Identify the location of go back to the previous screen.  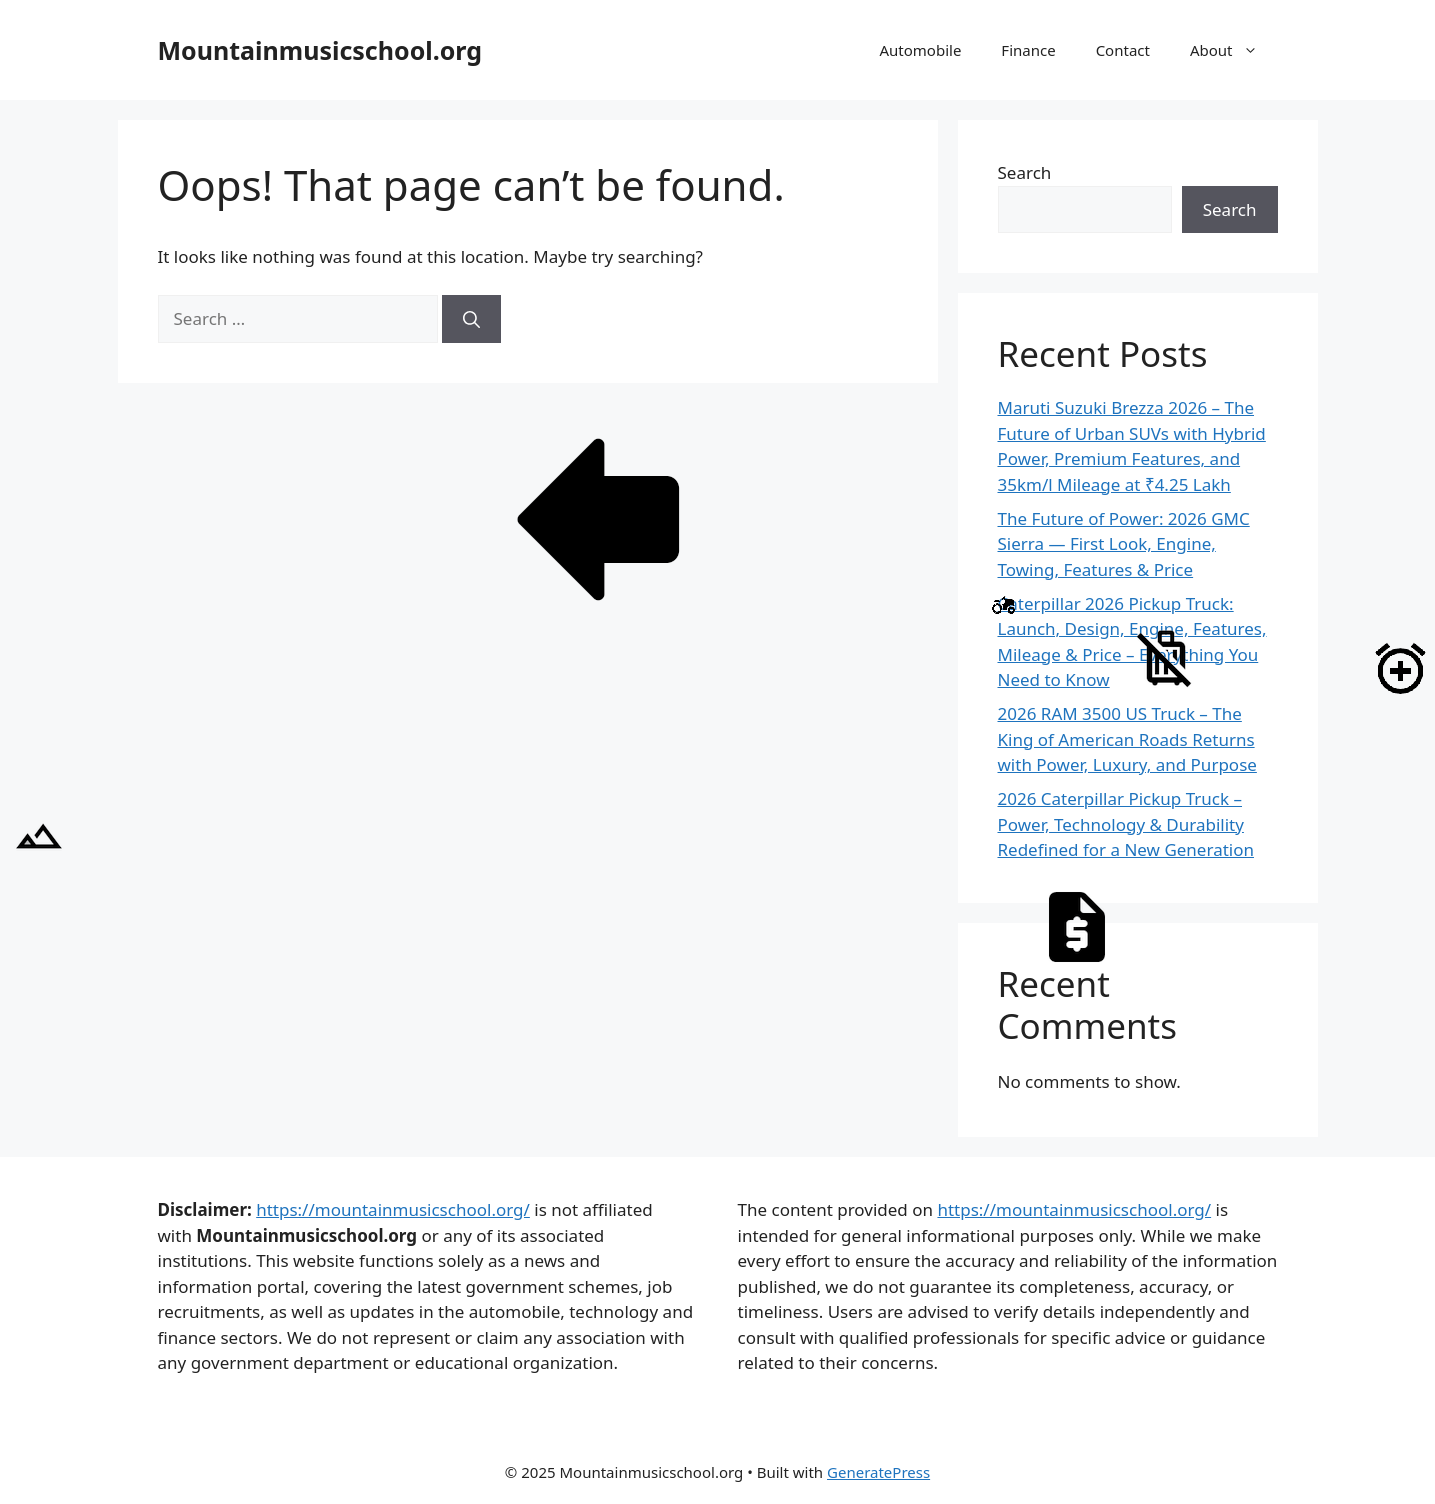
(604, 519).